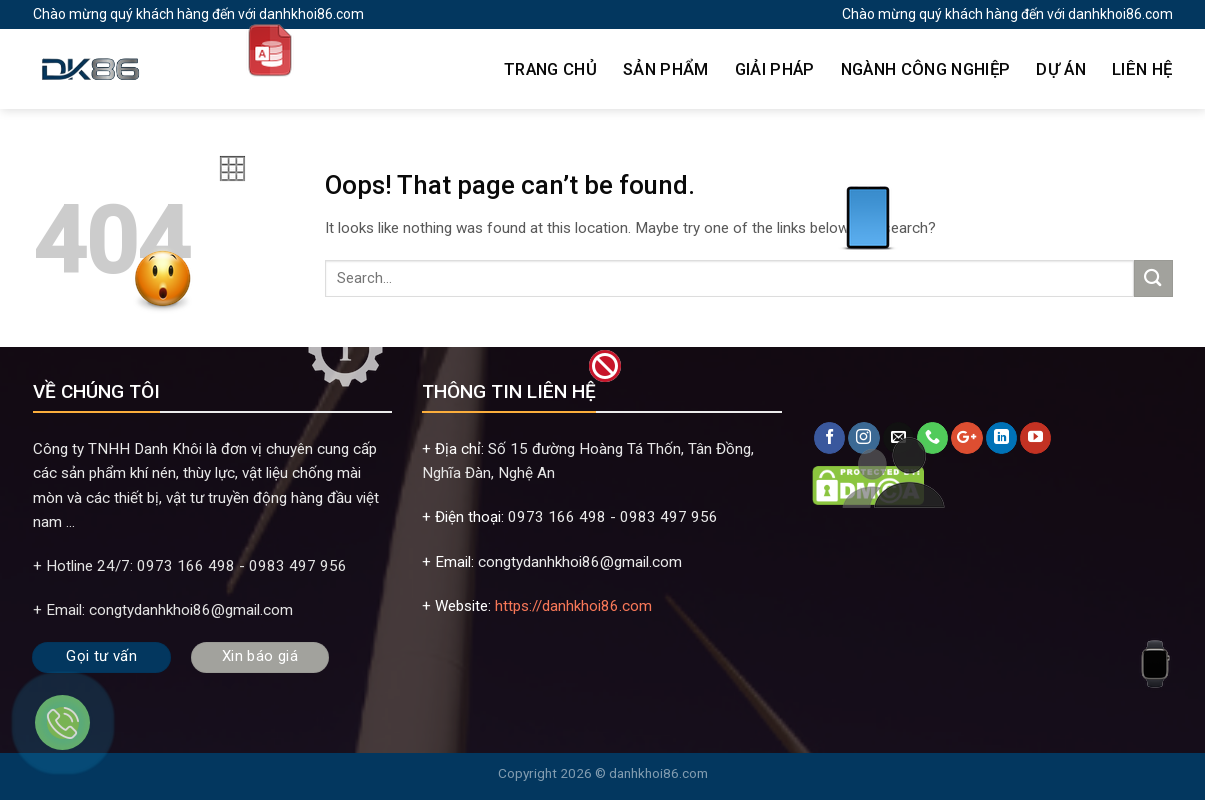 The image size is (1205, 800). Describe the element at coordinates (1155, 664) in the screenshot. I see `apple watch series 8 device icon` at that location.